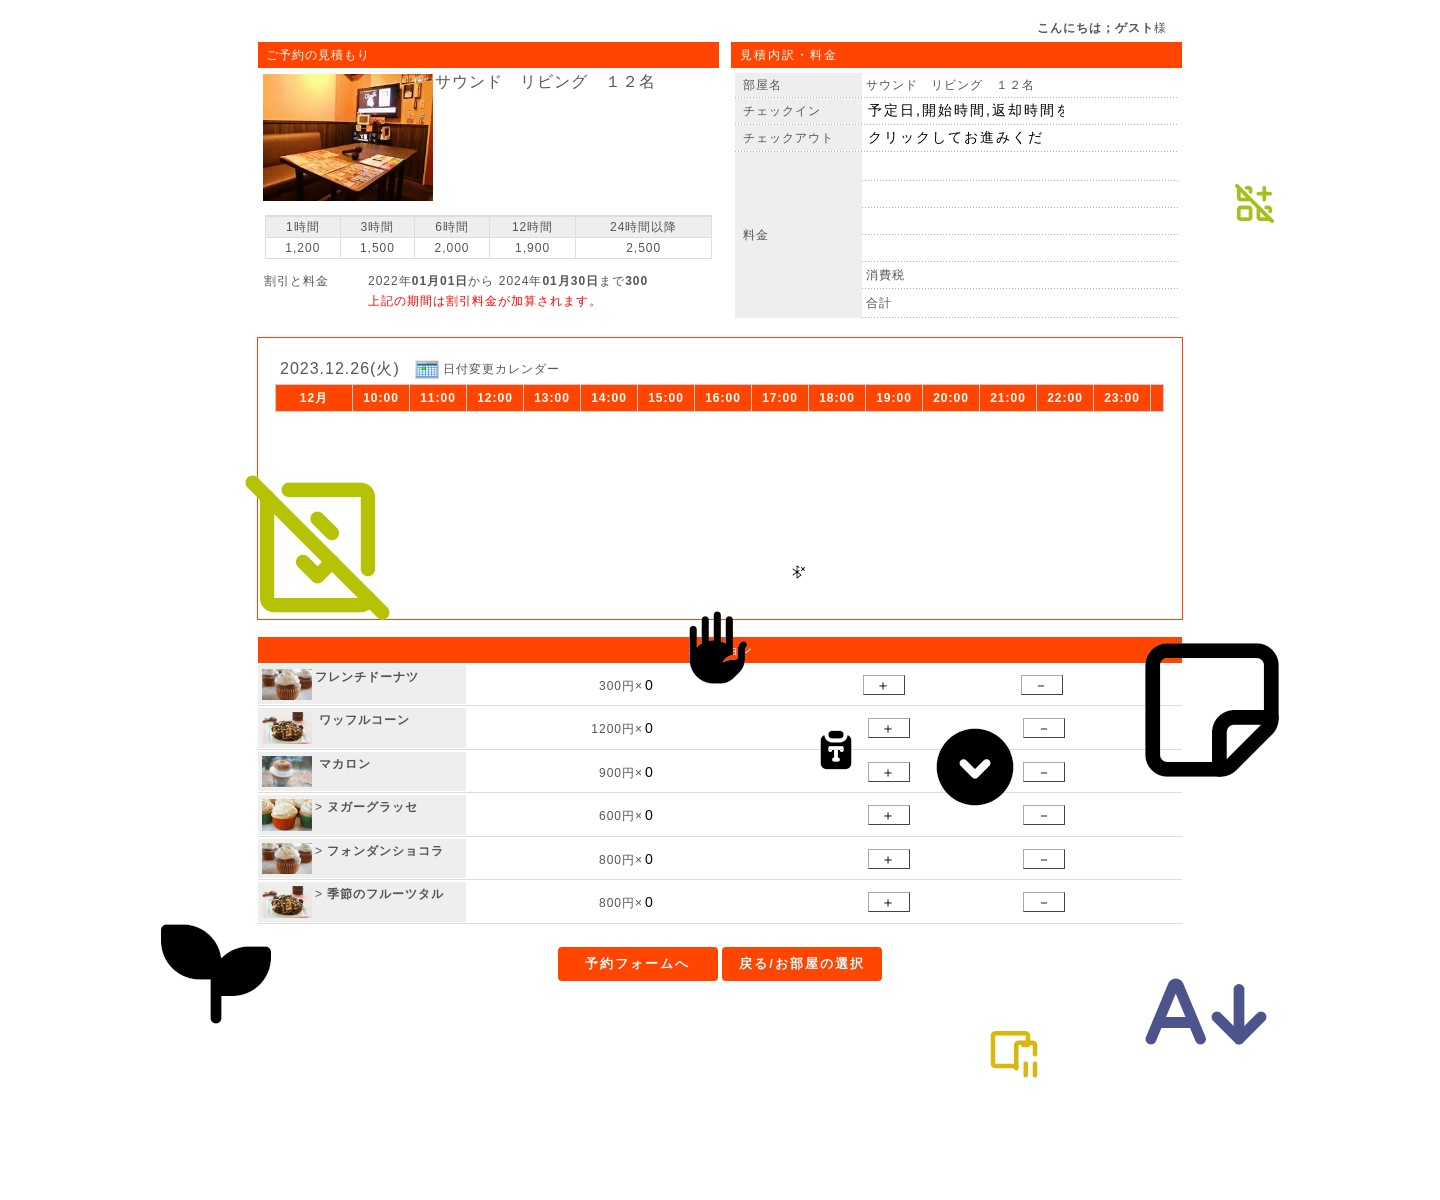  Describe the element at coordinates (1014, 1052) in the screenshot. I see `pause syncing across devices` at that location.